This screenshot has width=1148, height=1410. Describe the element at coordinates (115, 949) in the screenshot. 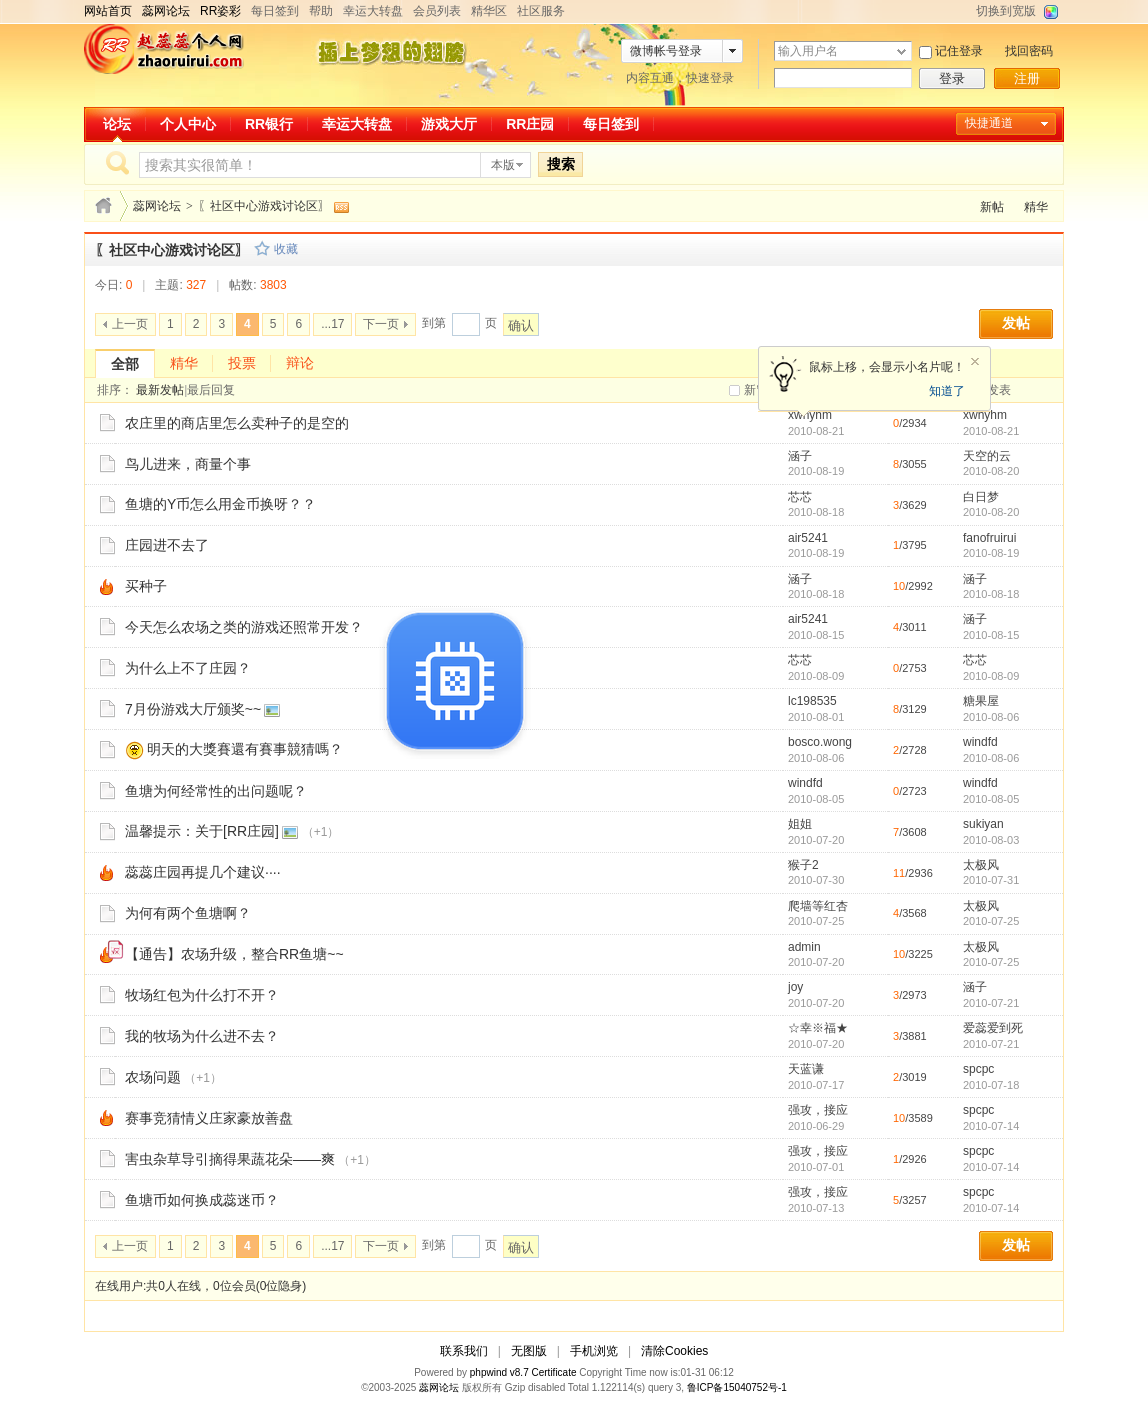

I see `libreoffice math formula template file` at that location.